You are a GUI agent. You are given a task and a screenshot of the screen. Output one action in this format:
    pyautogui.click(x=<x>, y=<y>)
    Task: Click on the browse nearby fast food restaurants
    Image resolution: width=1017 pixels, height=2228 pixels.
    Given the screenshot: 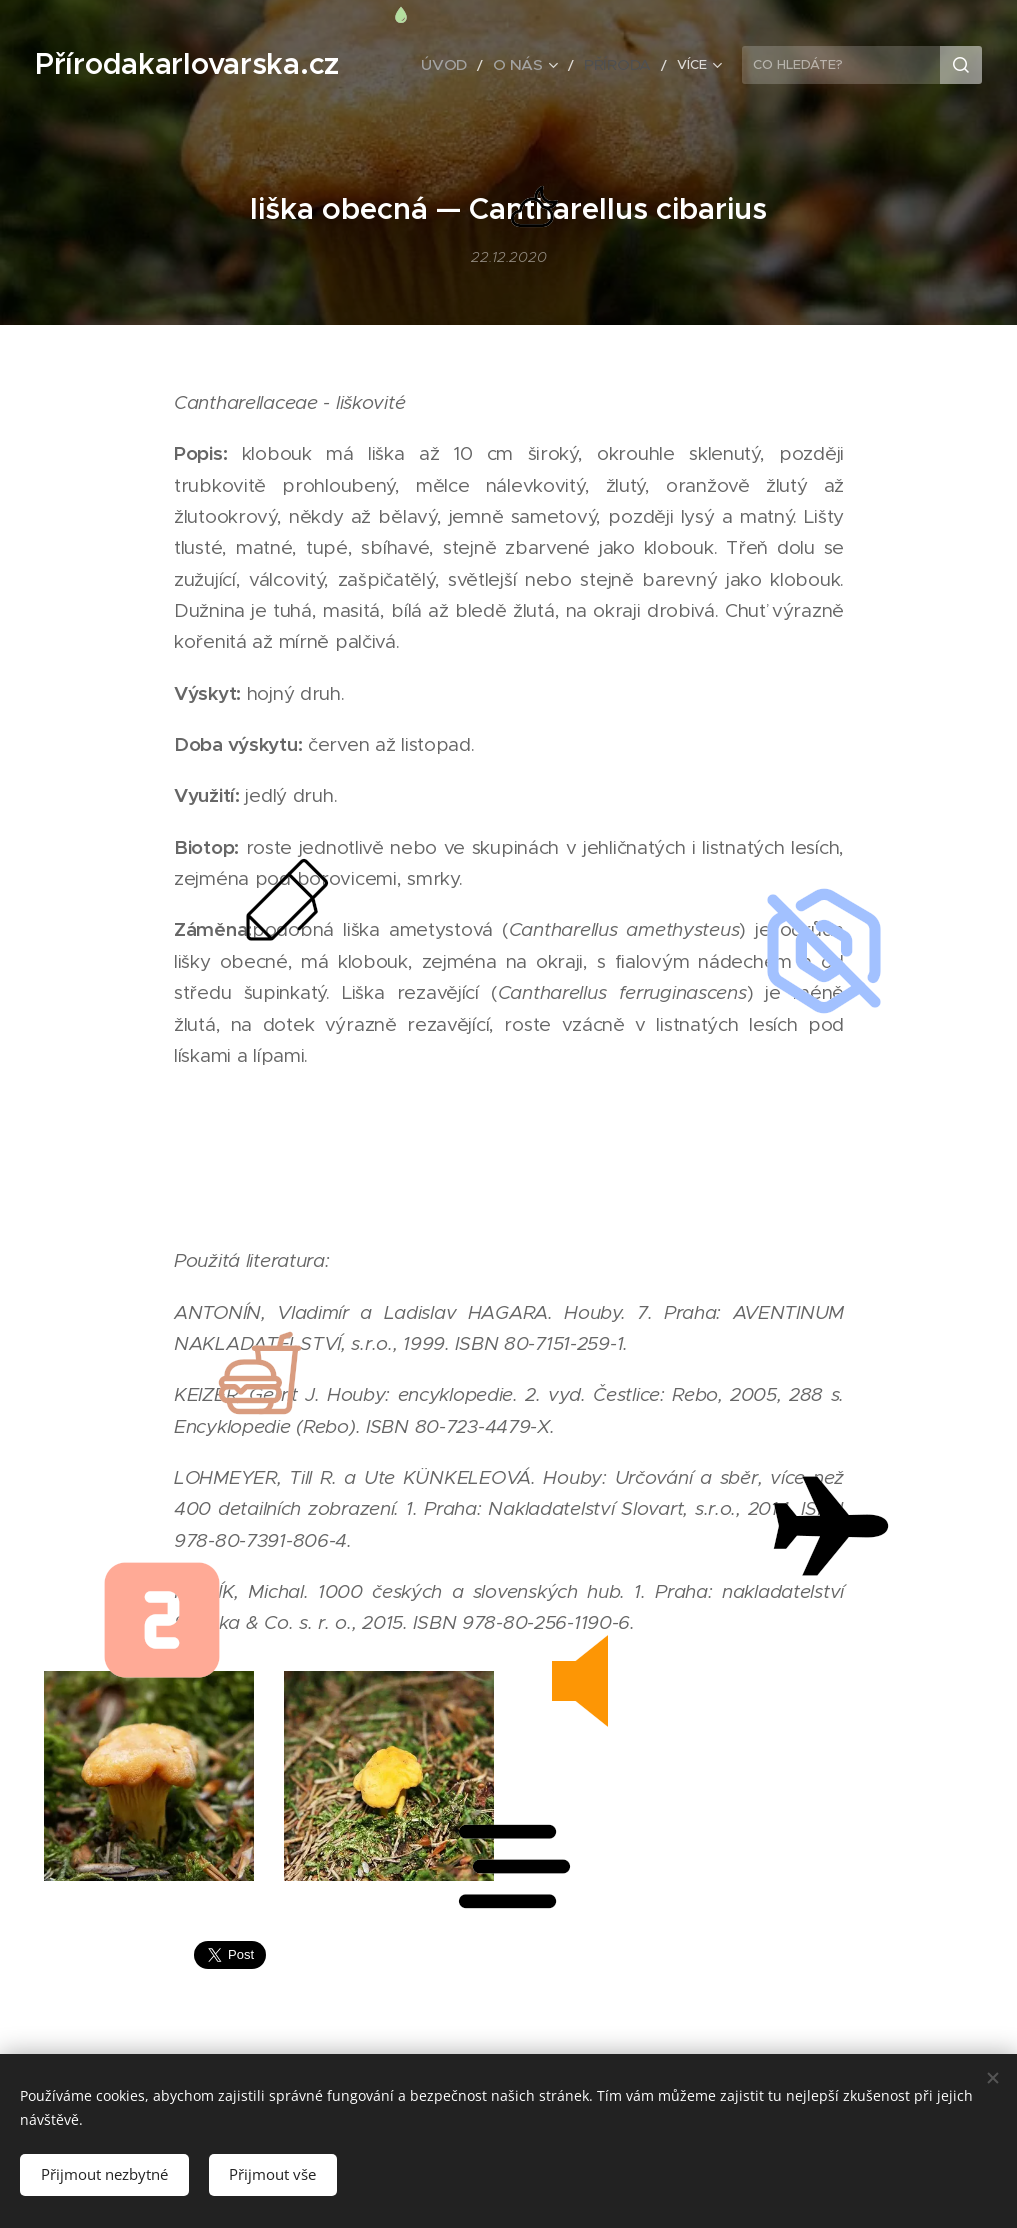 What is the action you would take?
    pyautogui.click(x=260, y=1373)
    